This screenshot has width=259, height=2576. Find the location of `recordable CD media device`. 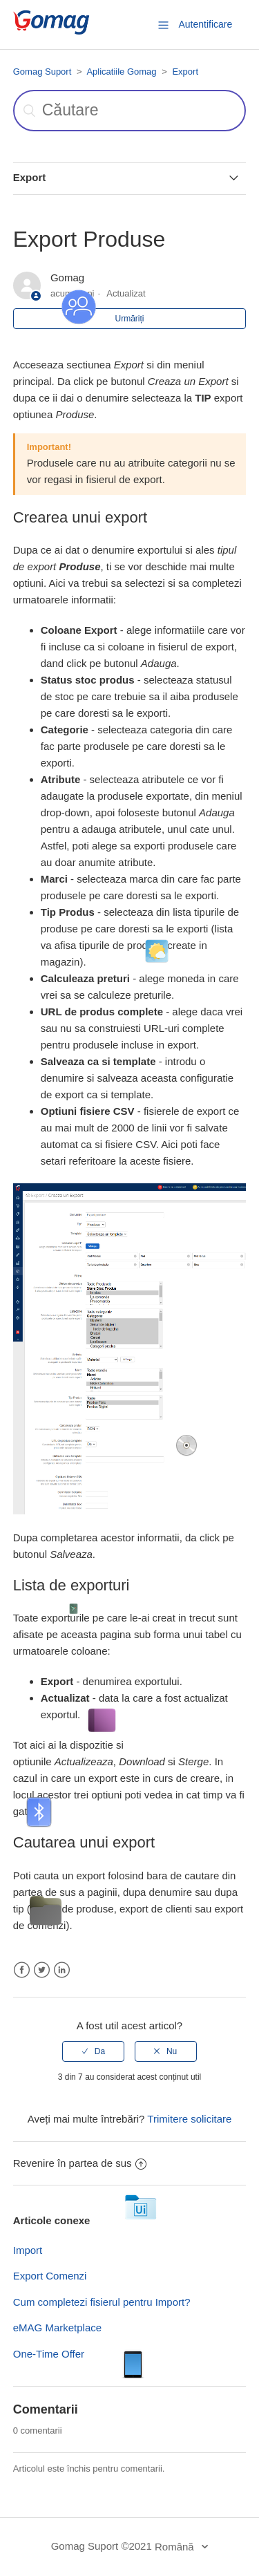

recordable CD media device is located at coordinates (186, 1445).